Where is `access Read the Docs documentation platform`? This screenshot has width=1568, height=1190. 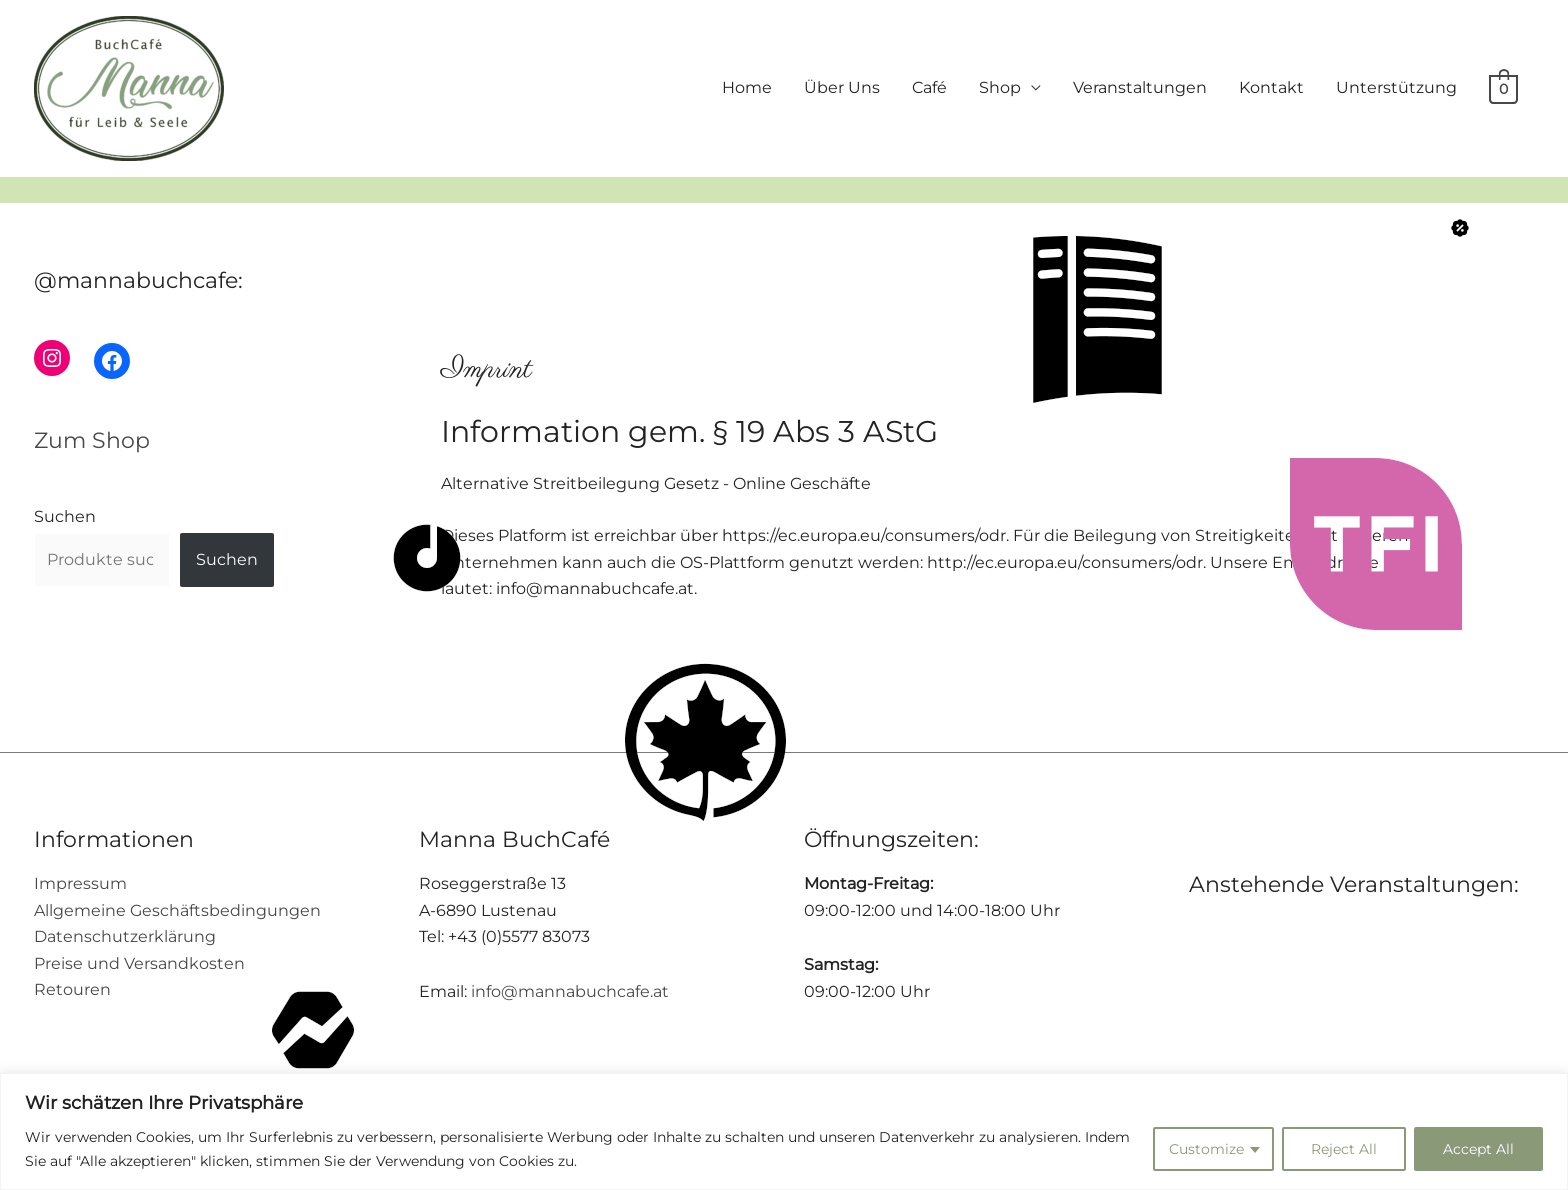 access Read the Docs documentation platform is located at coordinates (1097, 319).